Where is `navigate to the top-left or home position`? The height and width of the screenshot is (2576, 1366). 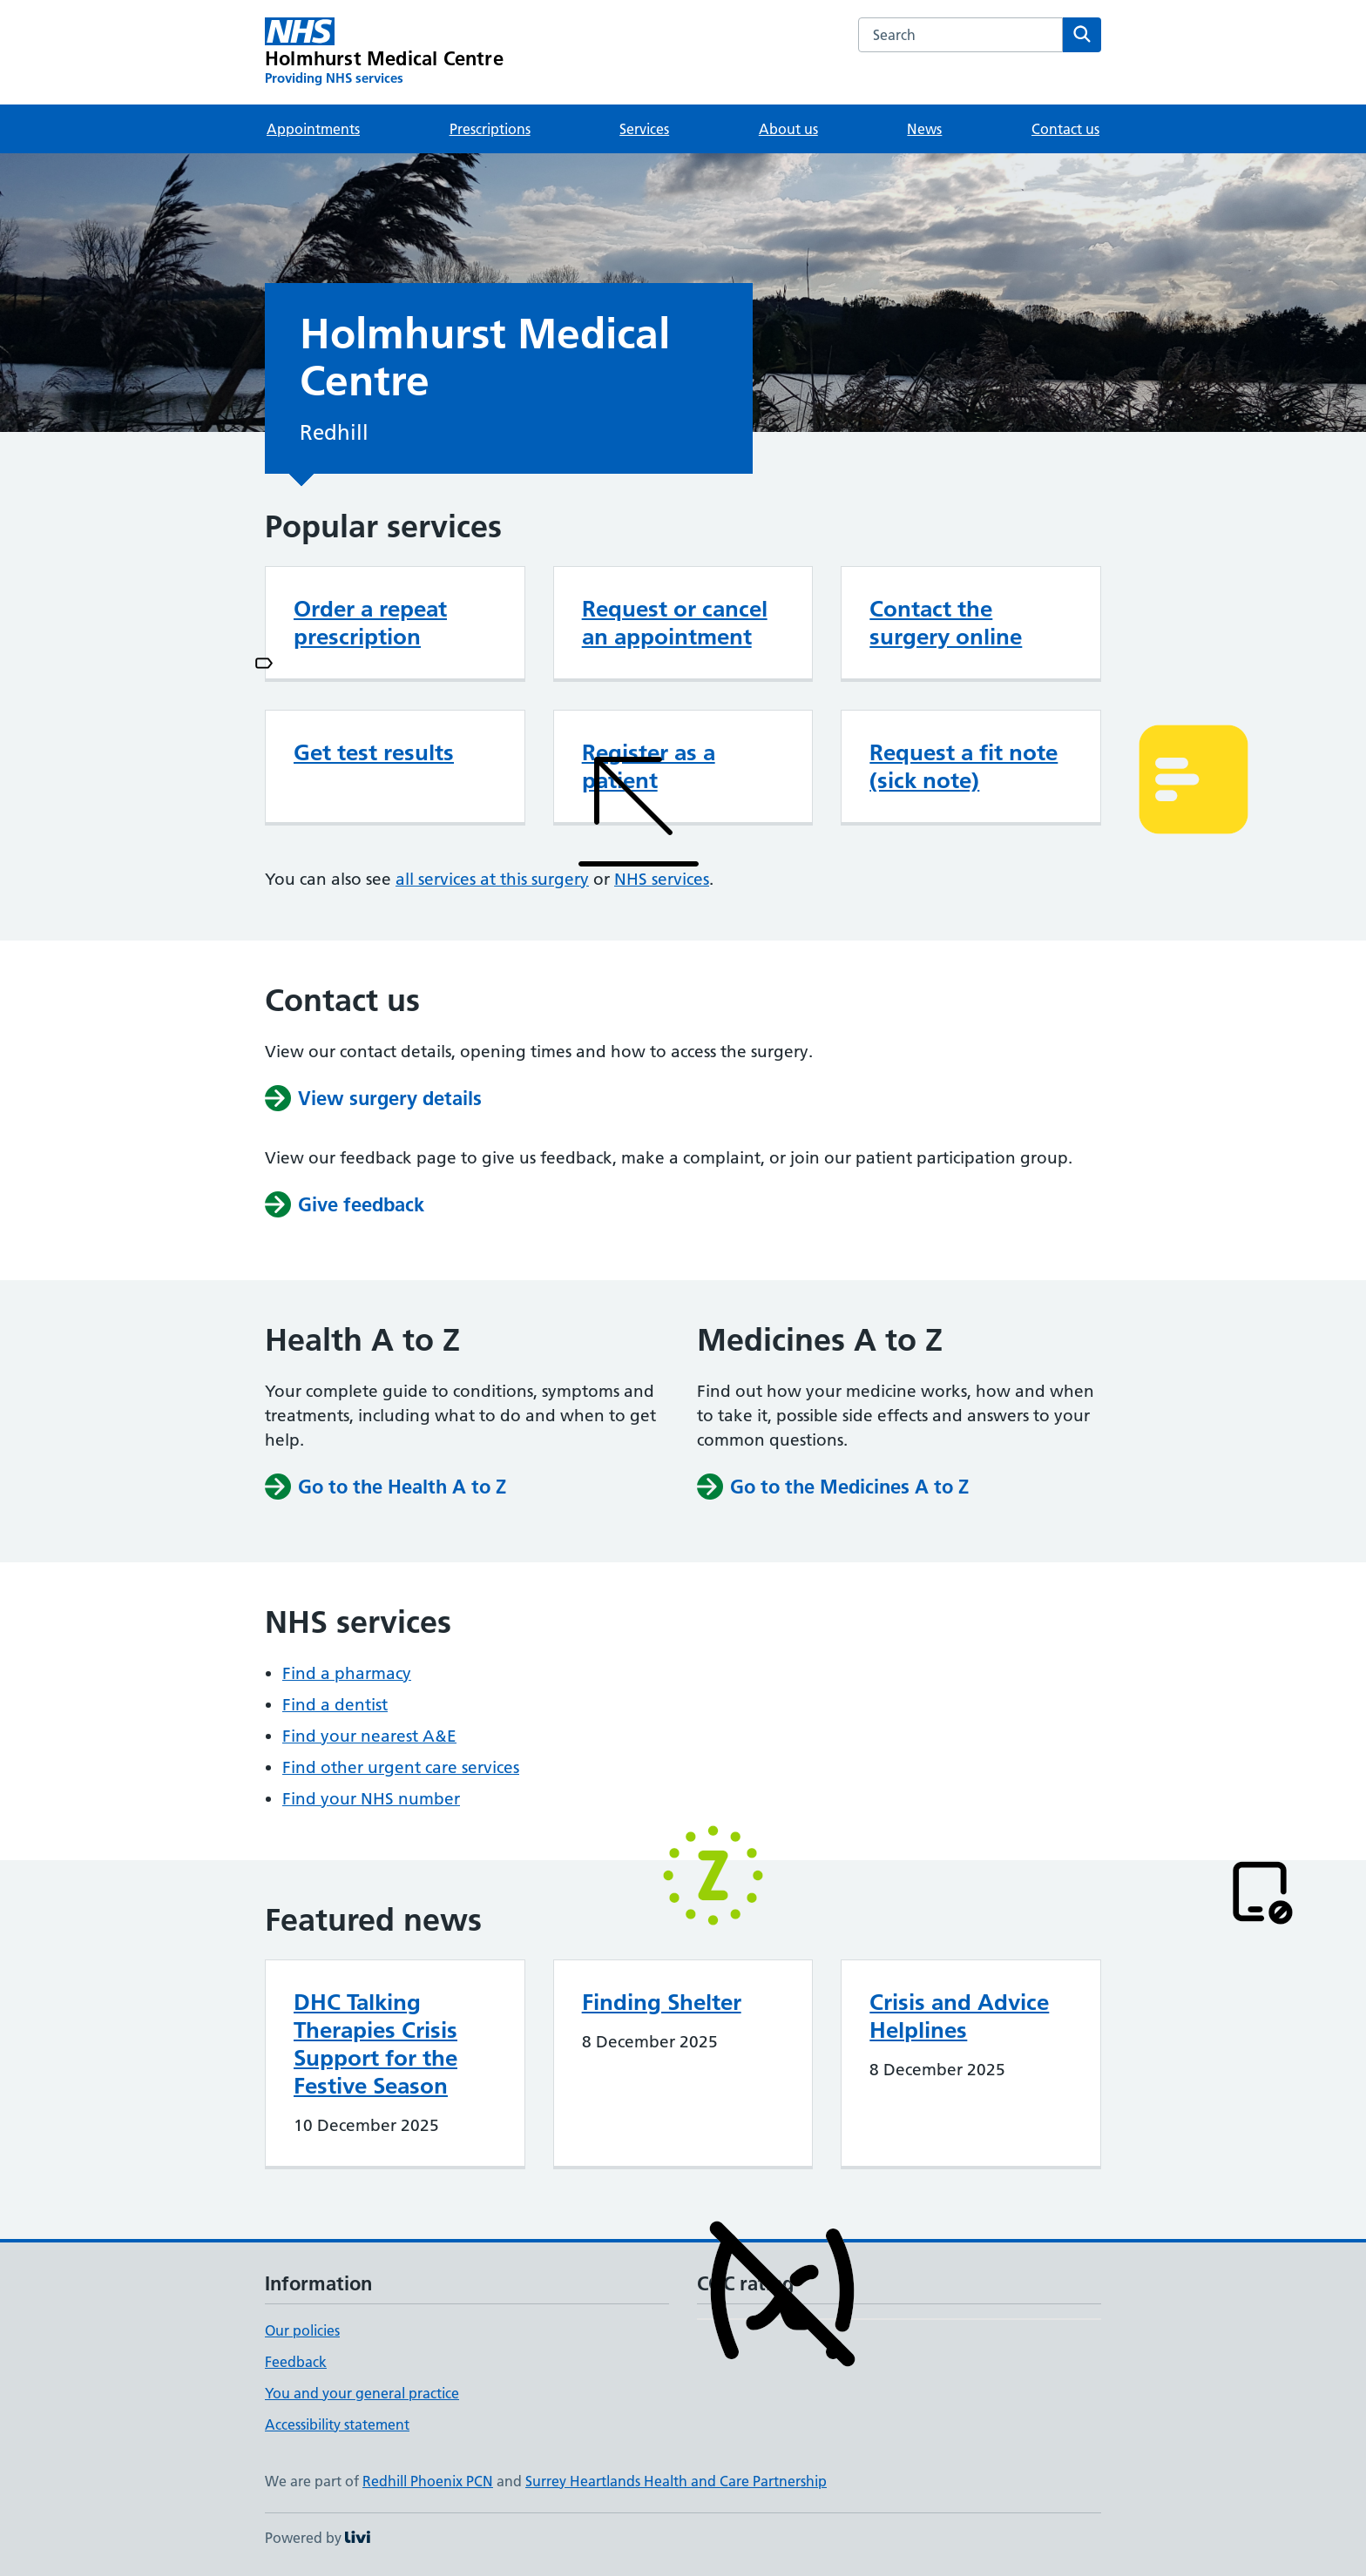
navigate to the top-left or home position is located at coordinates (633, 812).